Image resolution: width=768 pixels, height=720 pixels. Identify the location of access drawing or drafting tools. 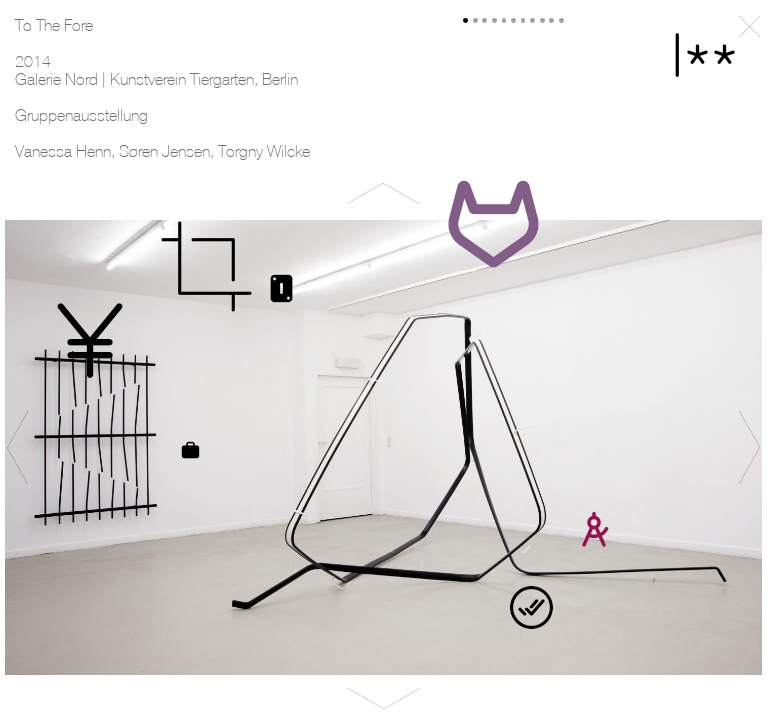
(594, 530).